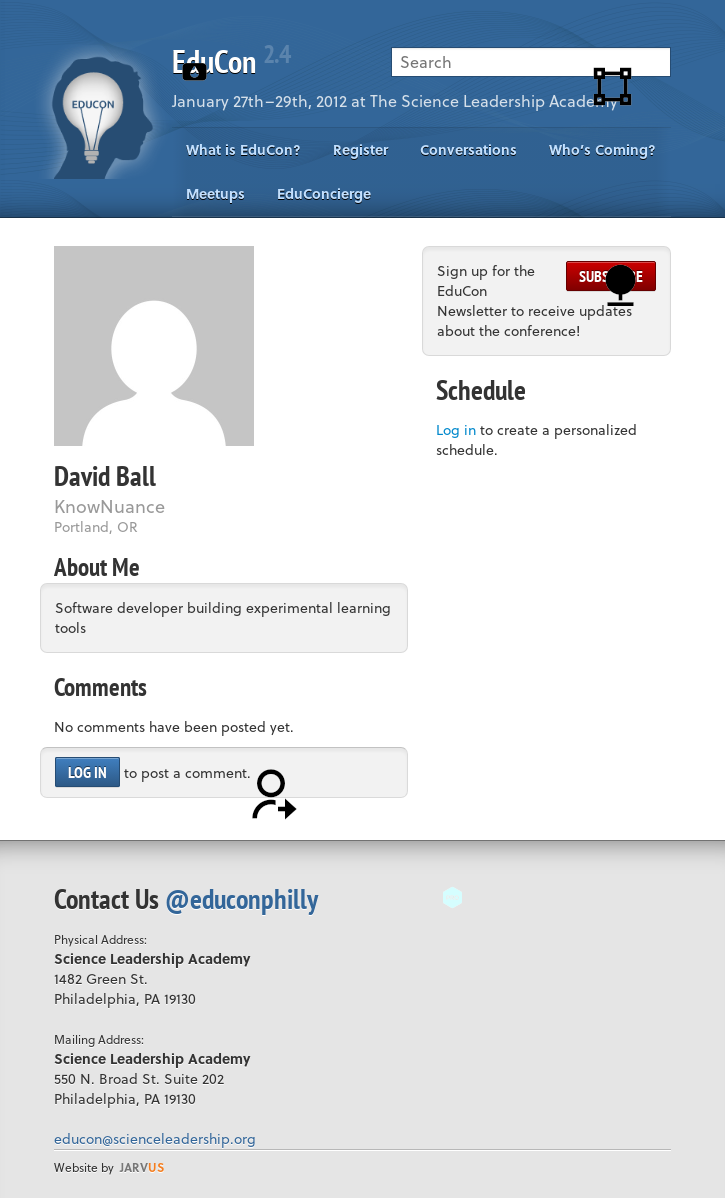  What do you see at coordinates (271, 795) in the screenshot?
I see `share user profile with others` at bounding box center [271, 795].